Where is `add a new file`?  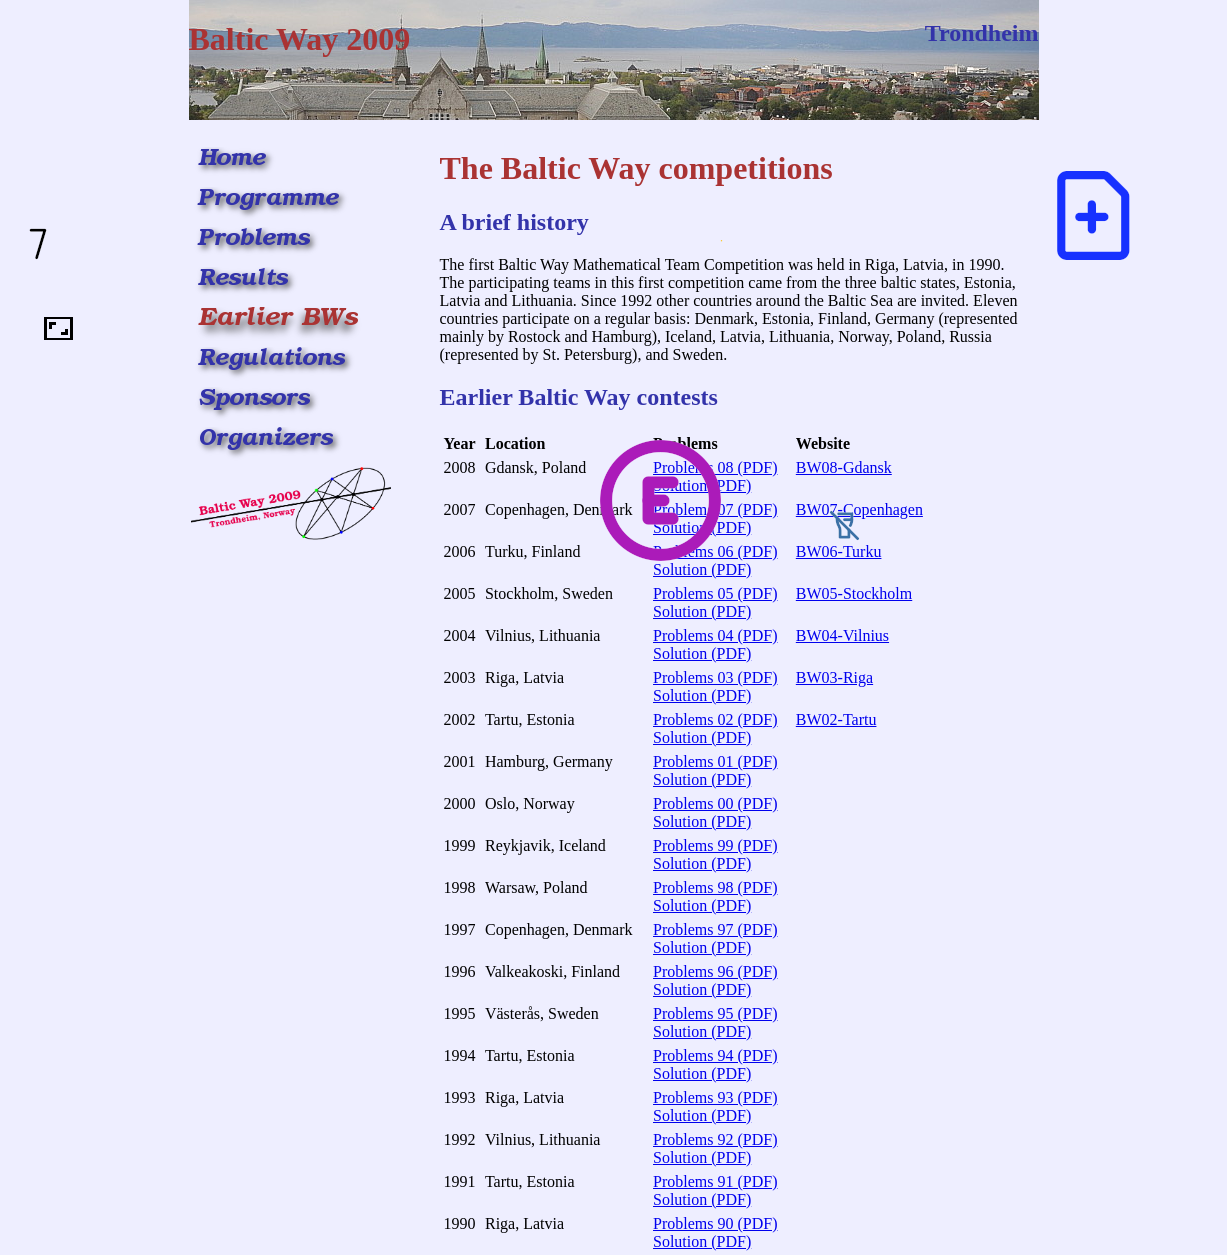 add a new file is located at coordinates (1090, 215).